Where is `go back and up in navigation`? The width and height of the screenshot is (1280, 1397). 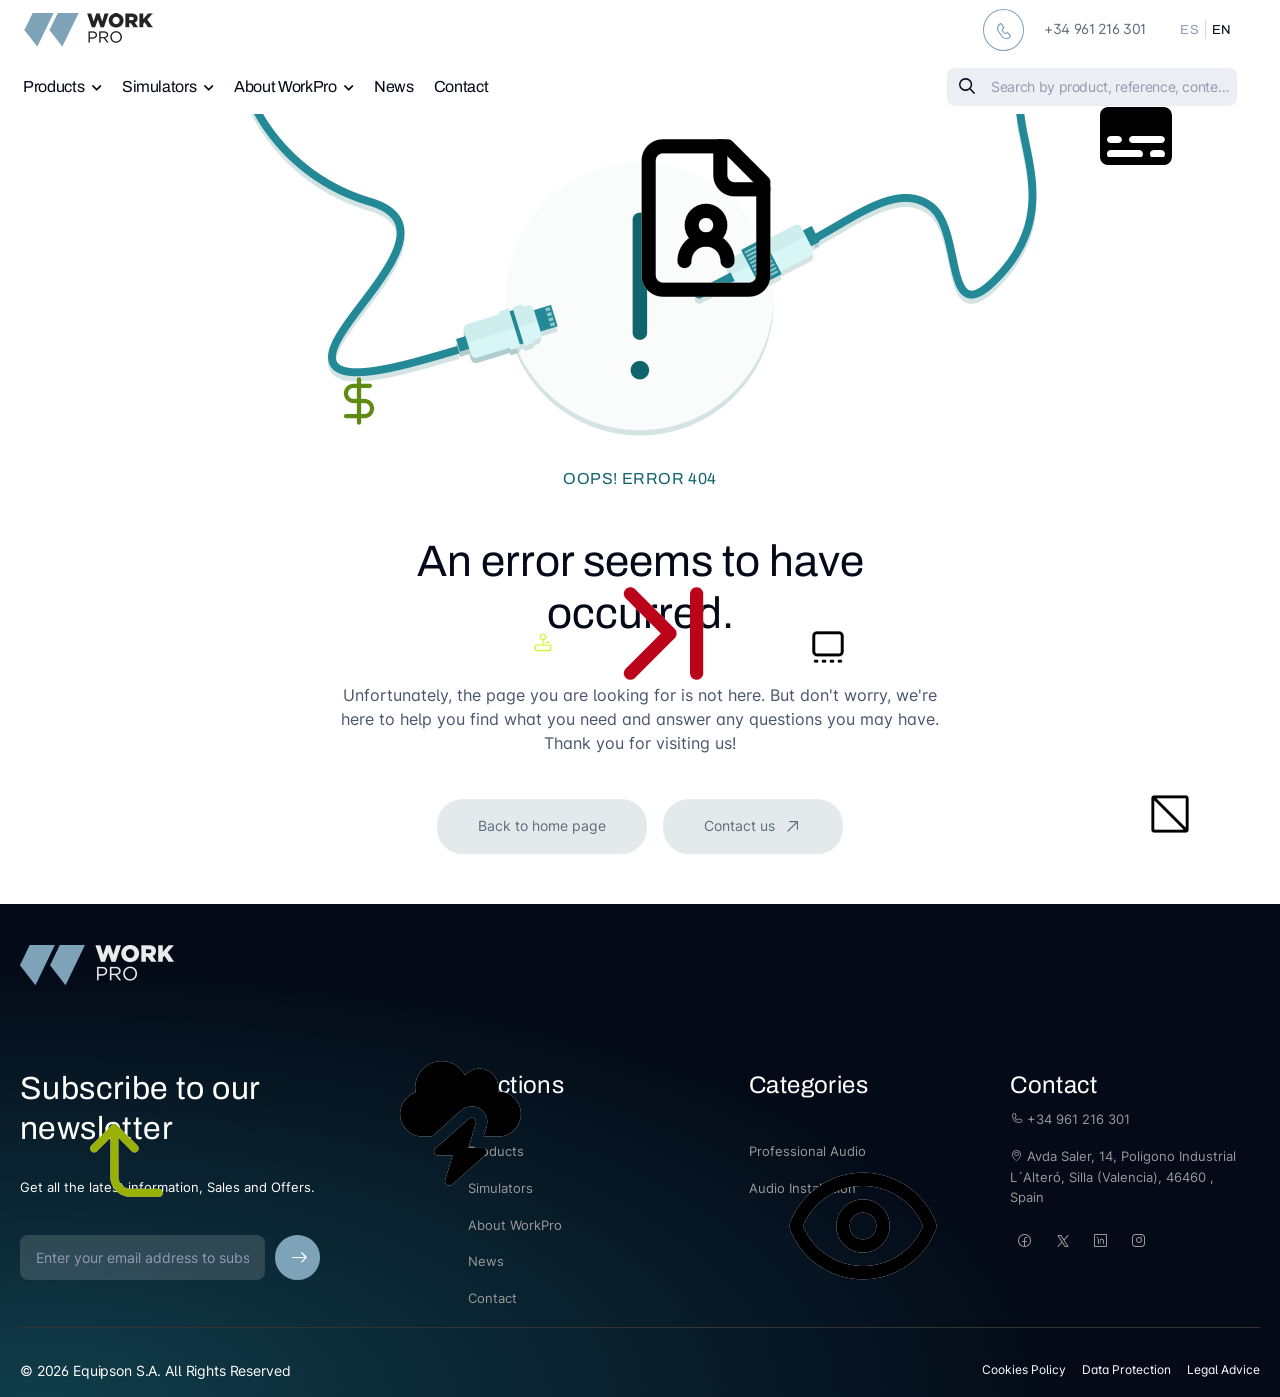 go back and up in navigation is located at coordinates (126, 1160).